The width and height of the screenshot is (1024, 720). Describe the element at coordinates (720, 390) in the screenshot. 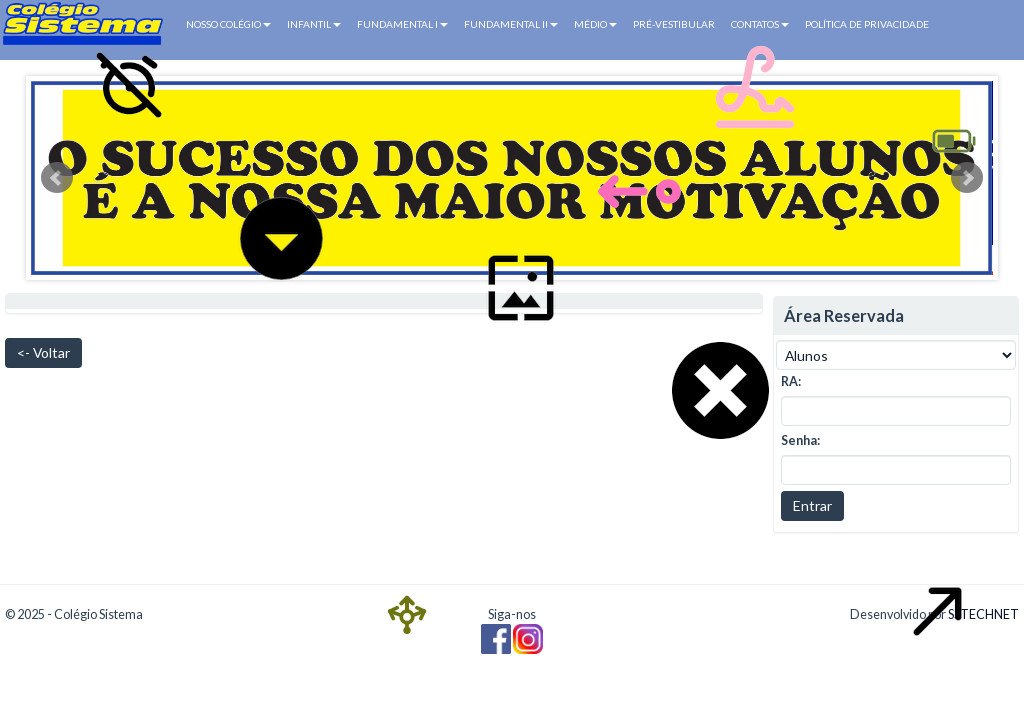

I see `close or dismiss a dialog` at that location.